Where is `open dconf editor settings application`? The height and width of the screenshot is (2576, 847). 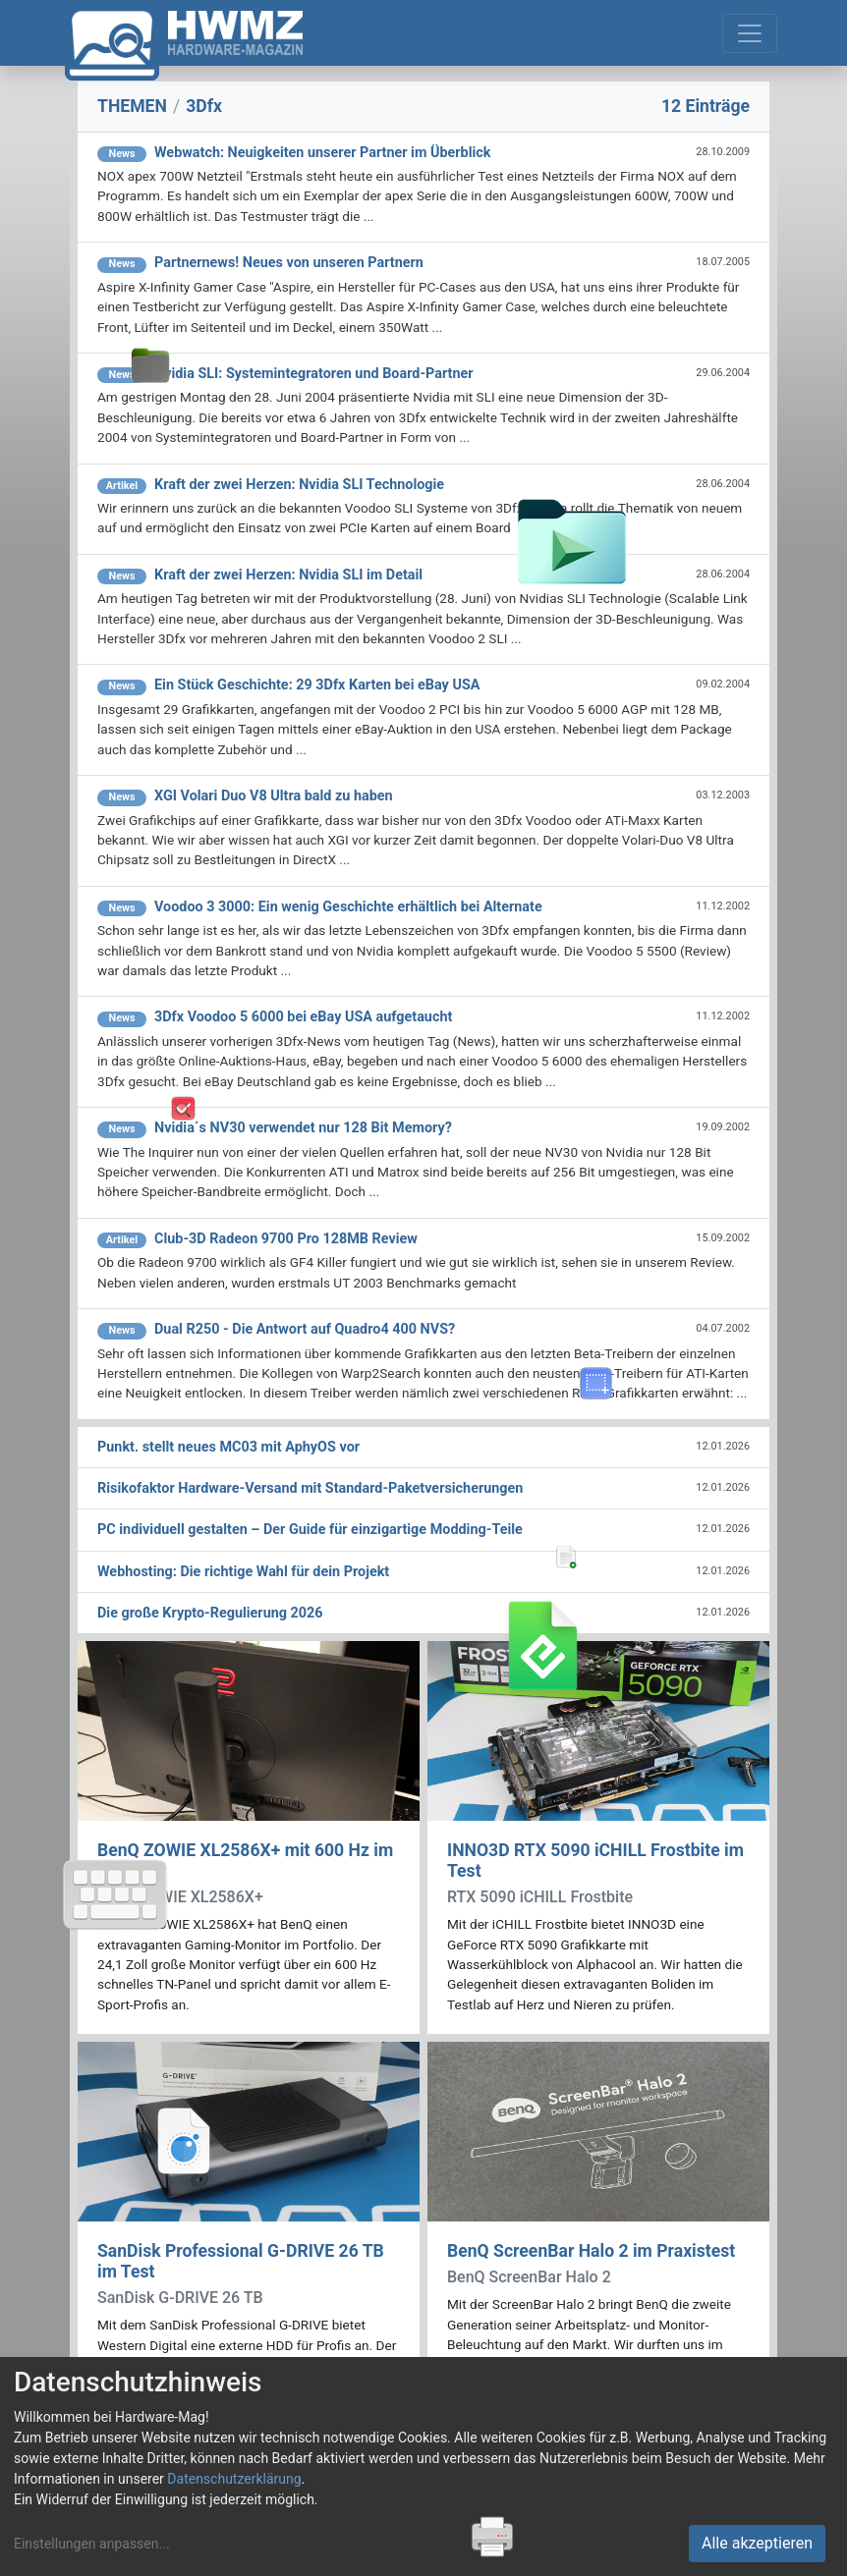 open dconf editor settings application is located at coordinates (183, 1108).